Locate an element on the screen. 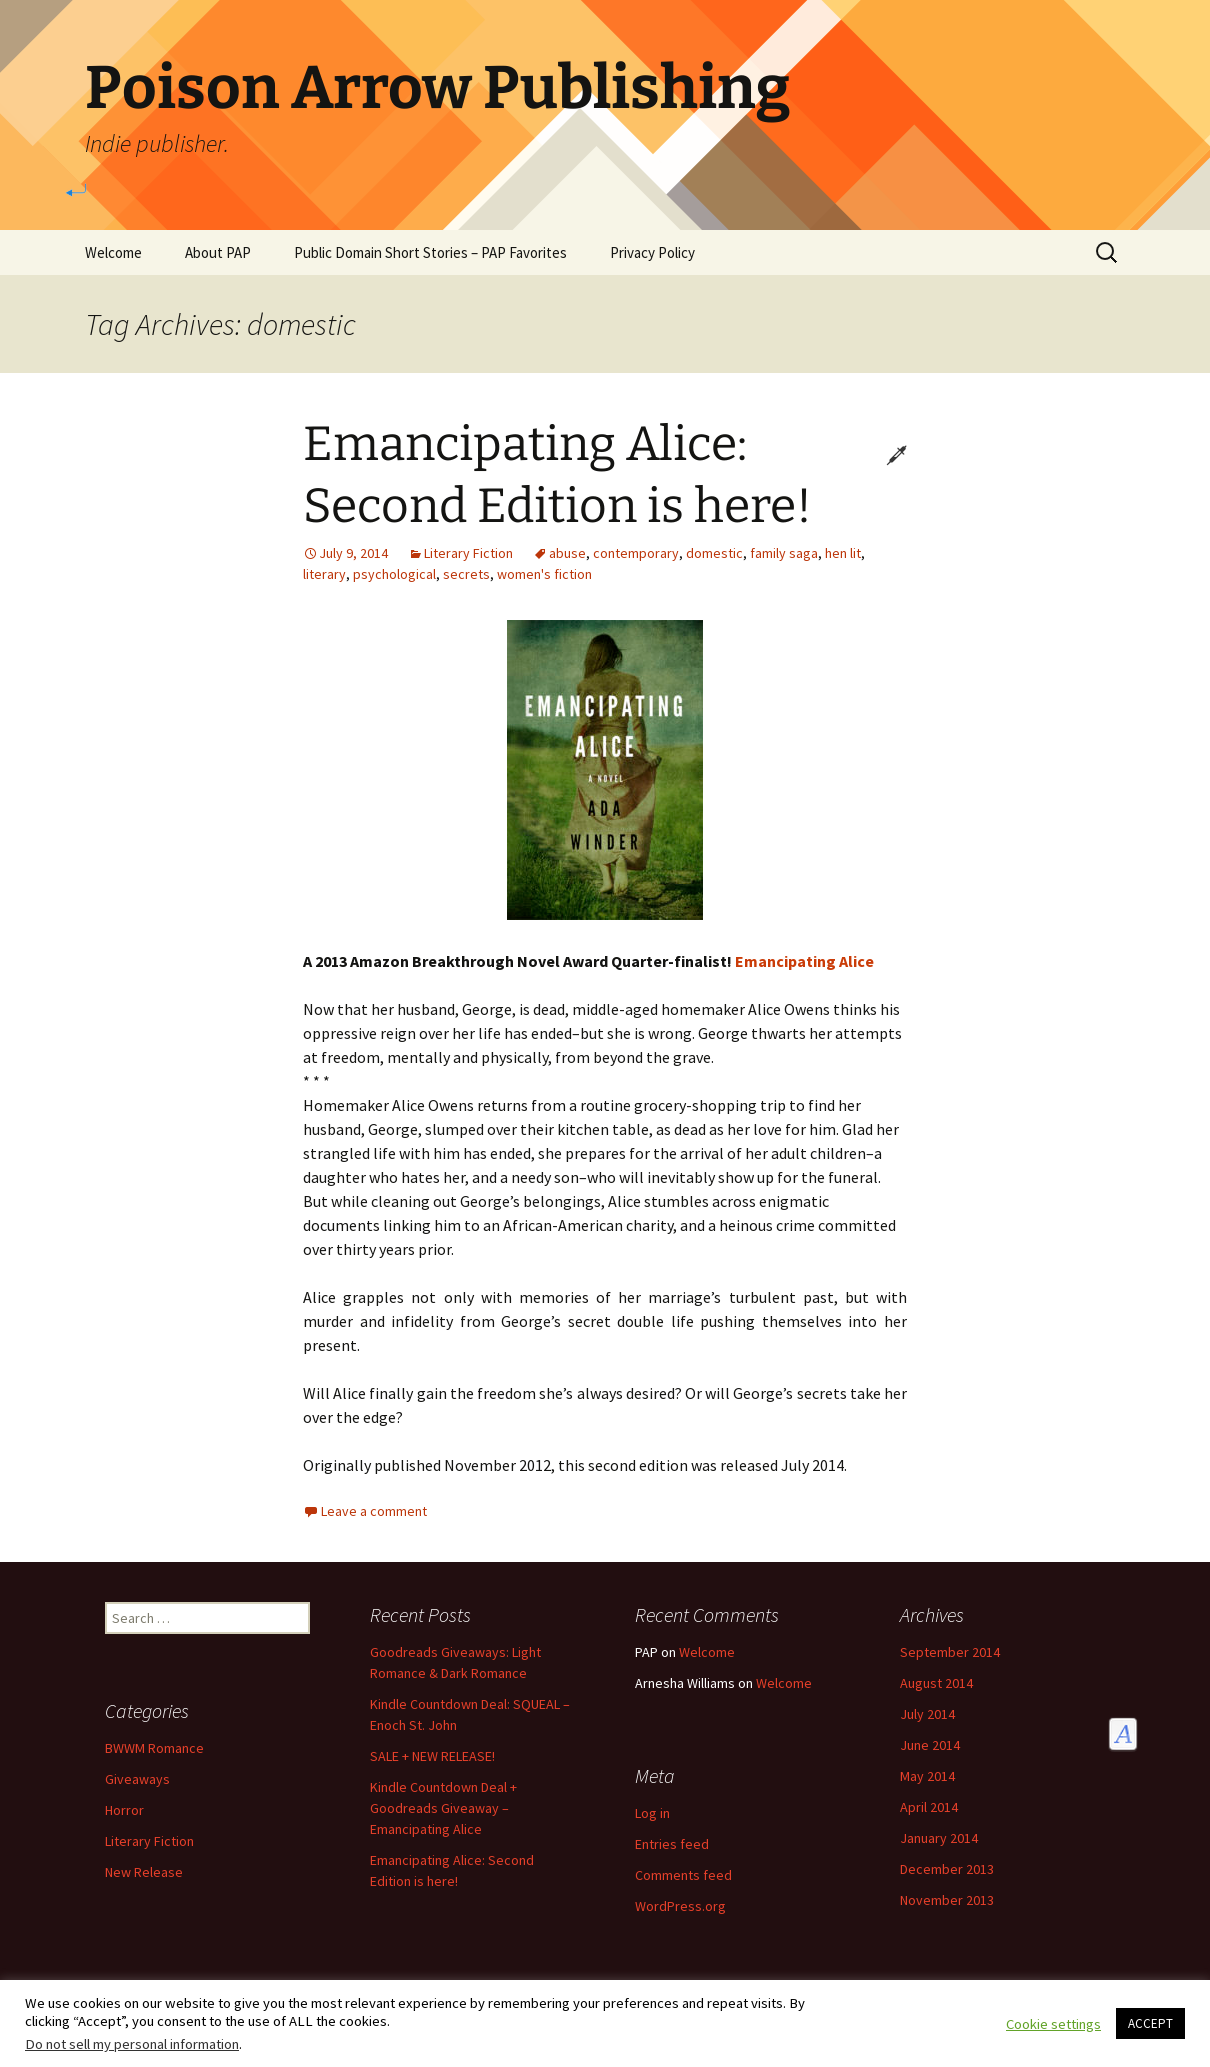 The image size is (1210, 2067). open color picker tool is located at coordinates (896, 455).